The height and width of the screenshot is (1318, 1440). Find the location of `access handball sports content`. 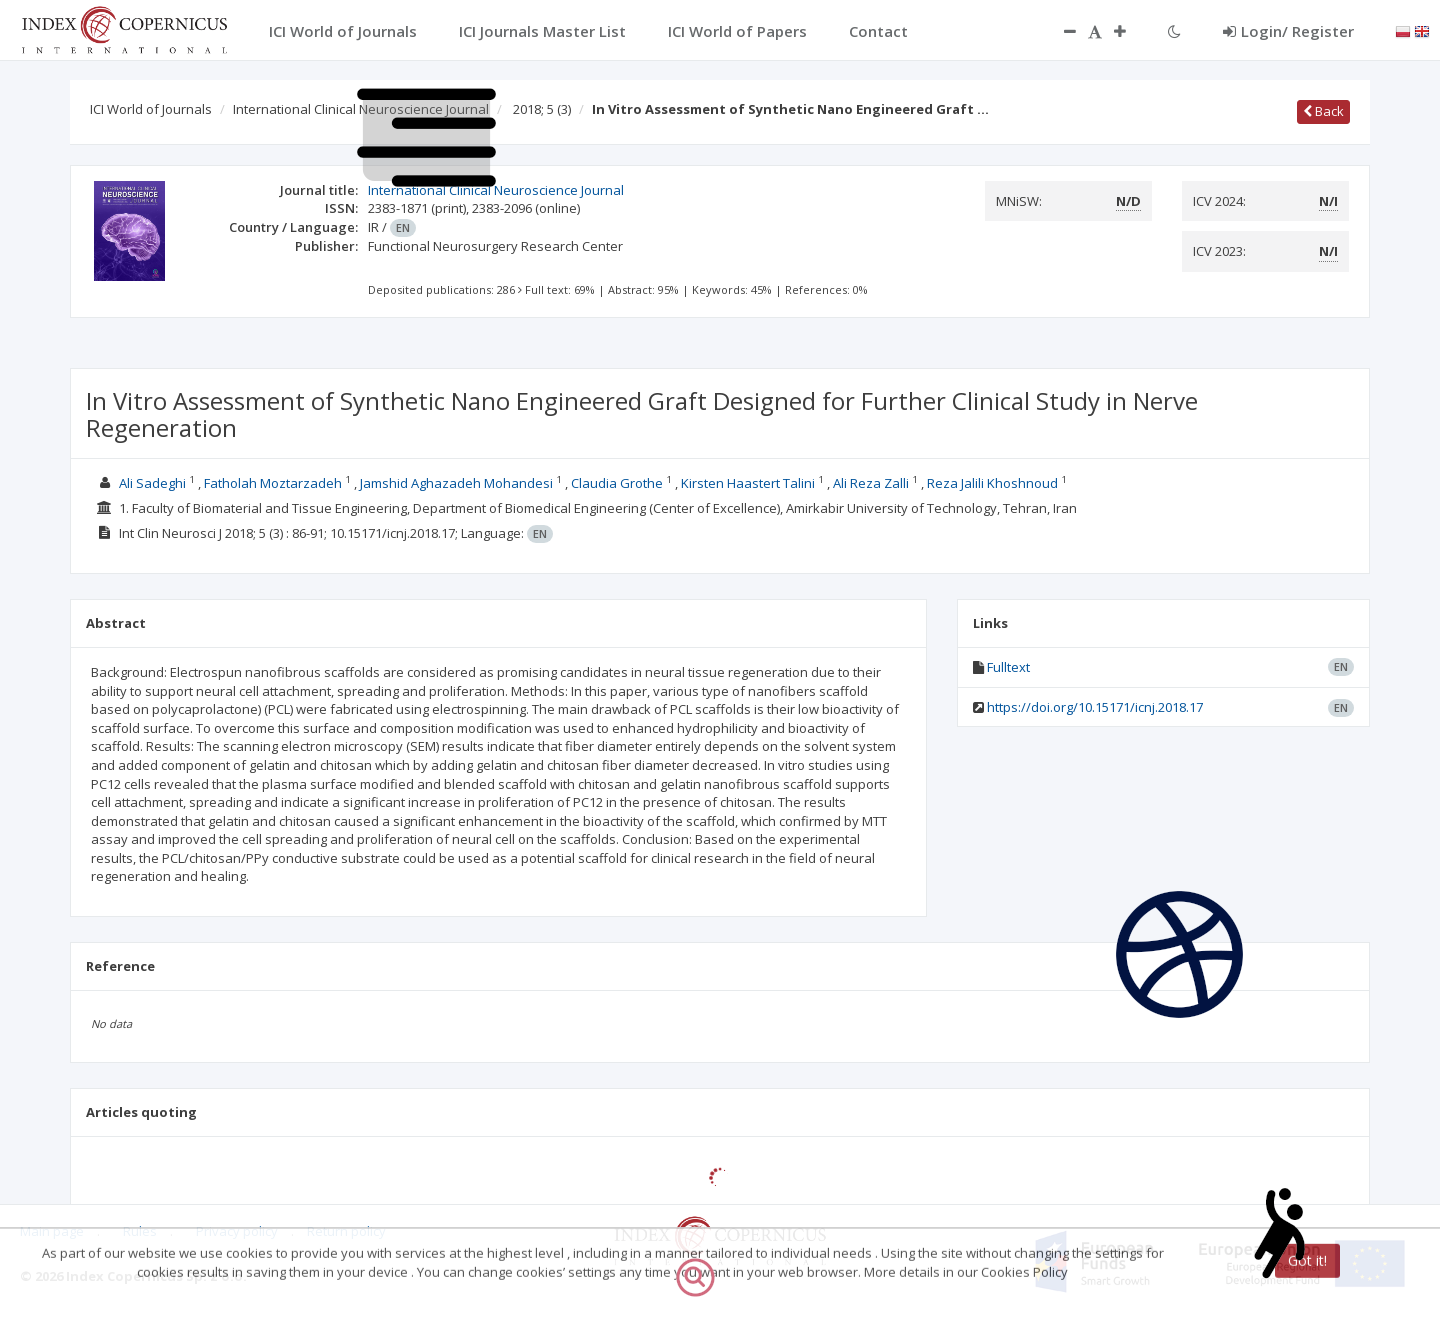

access handball sports content is located at coordinates (1279, 1232).